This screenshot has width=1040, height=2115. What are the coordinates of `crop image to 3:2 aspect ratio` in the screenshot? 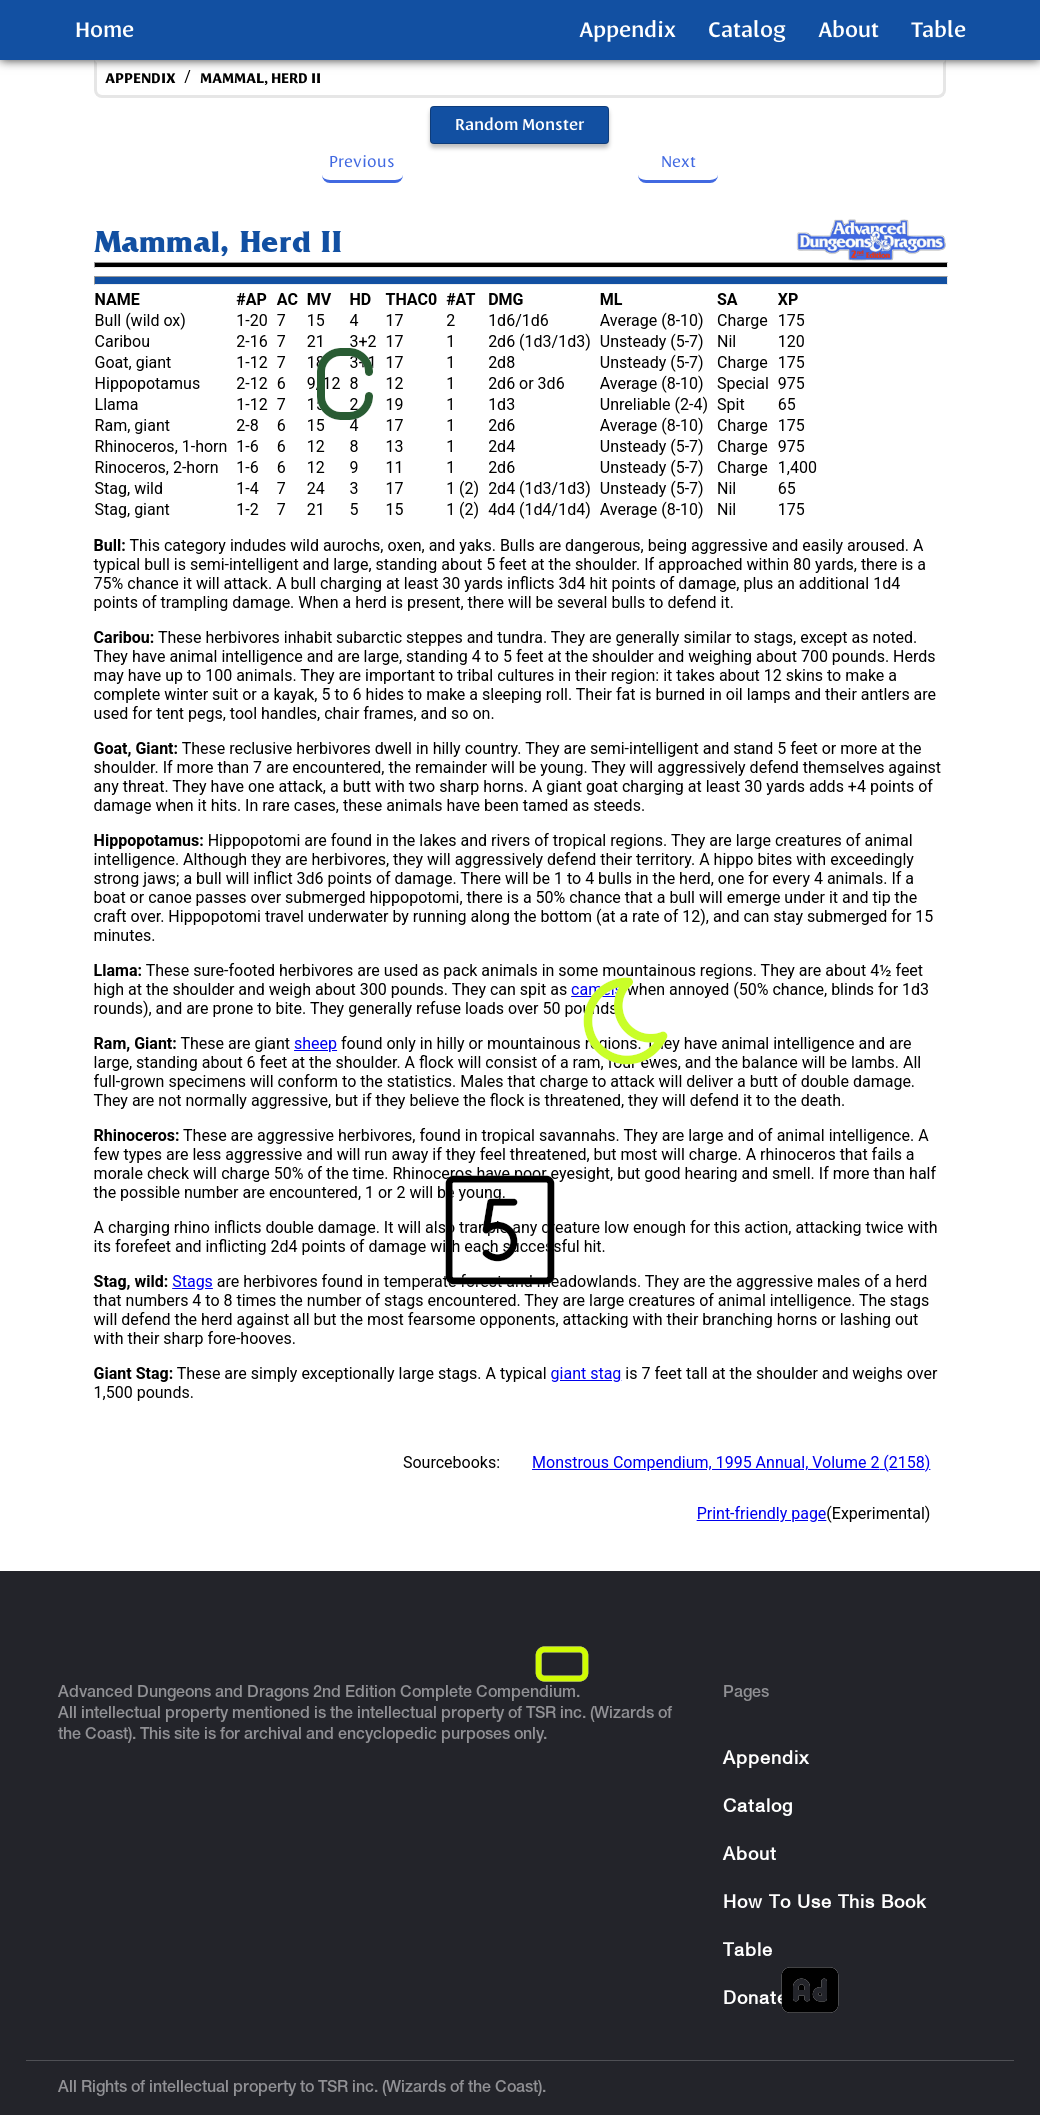 It's located at (562, 1664).